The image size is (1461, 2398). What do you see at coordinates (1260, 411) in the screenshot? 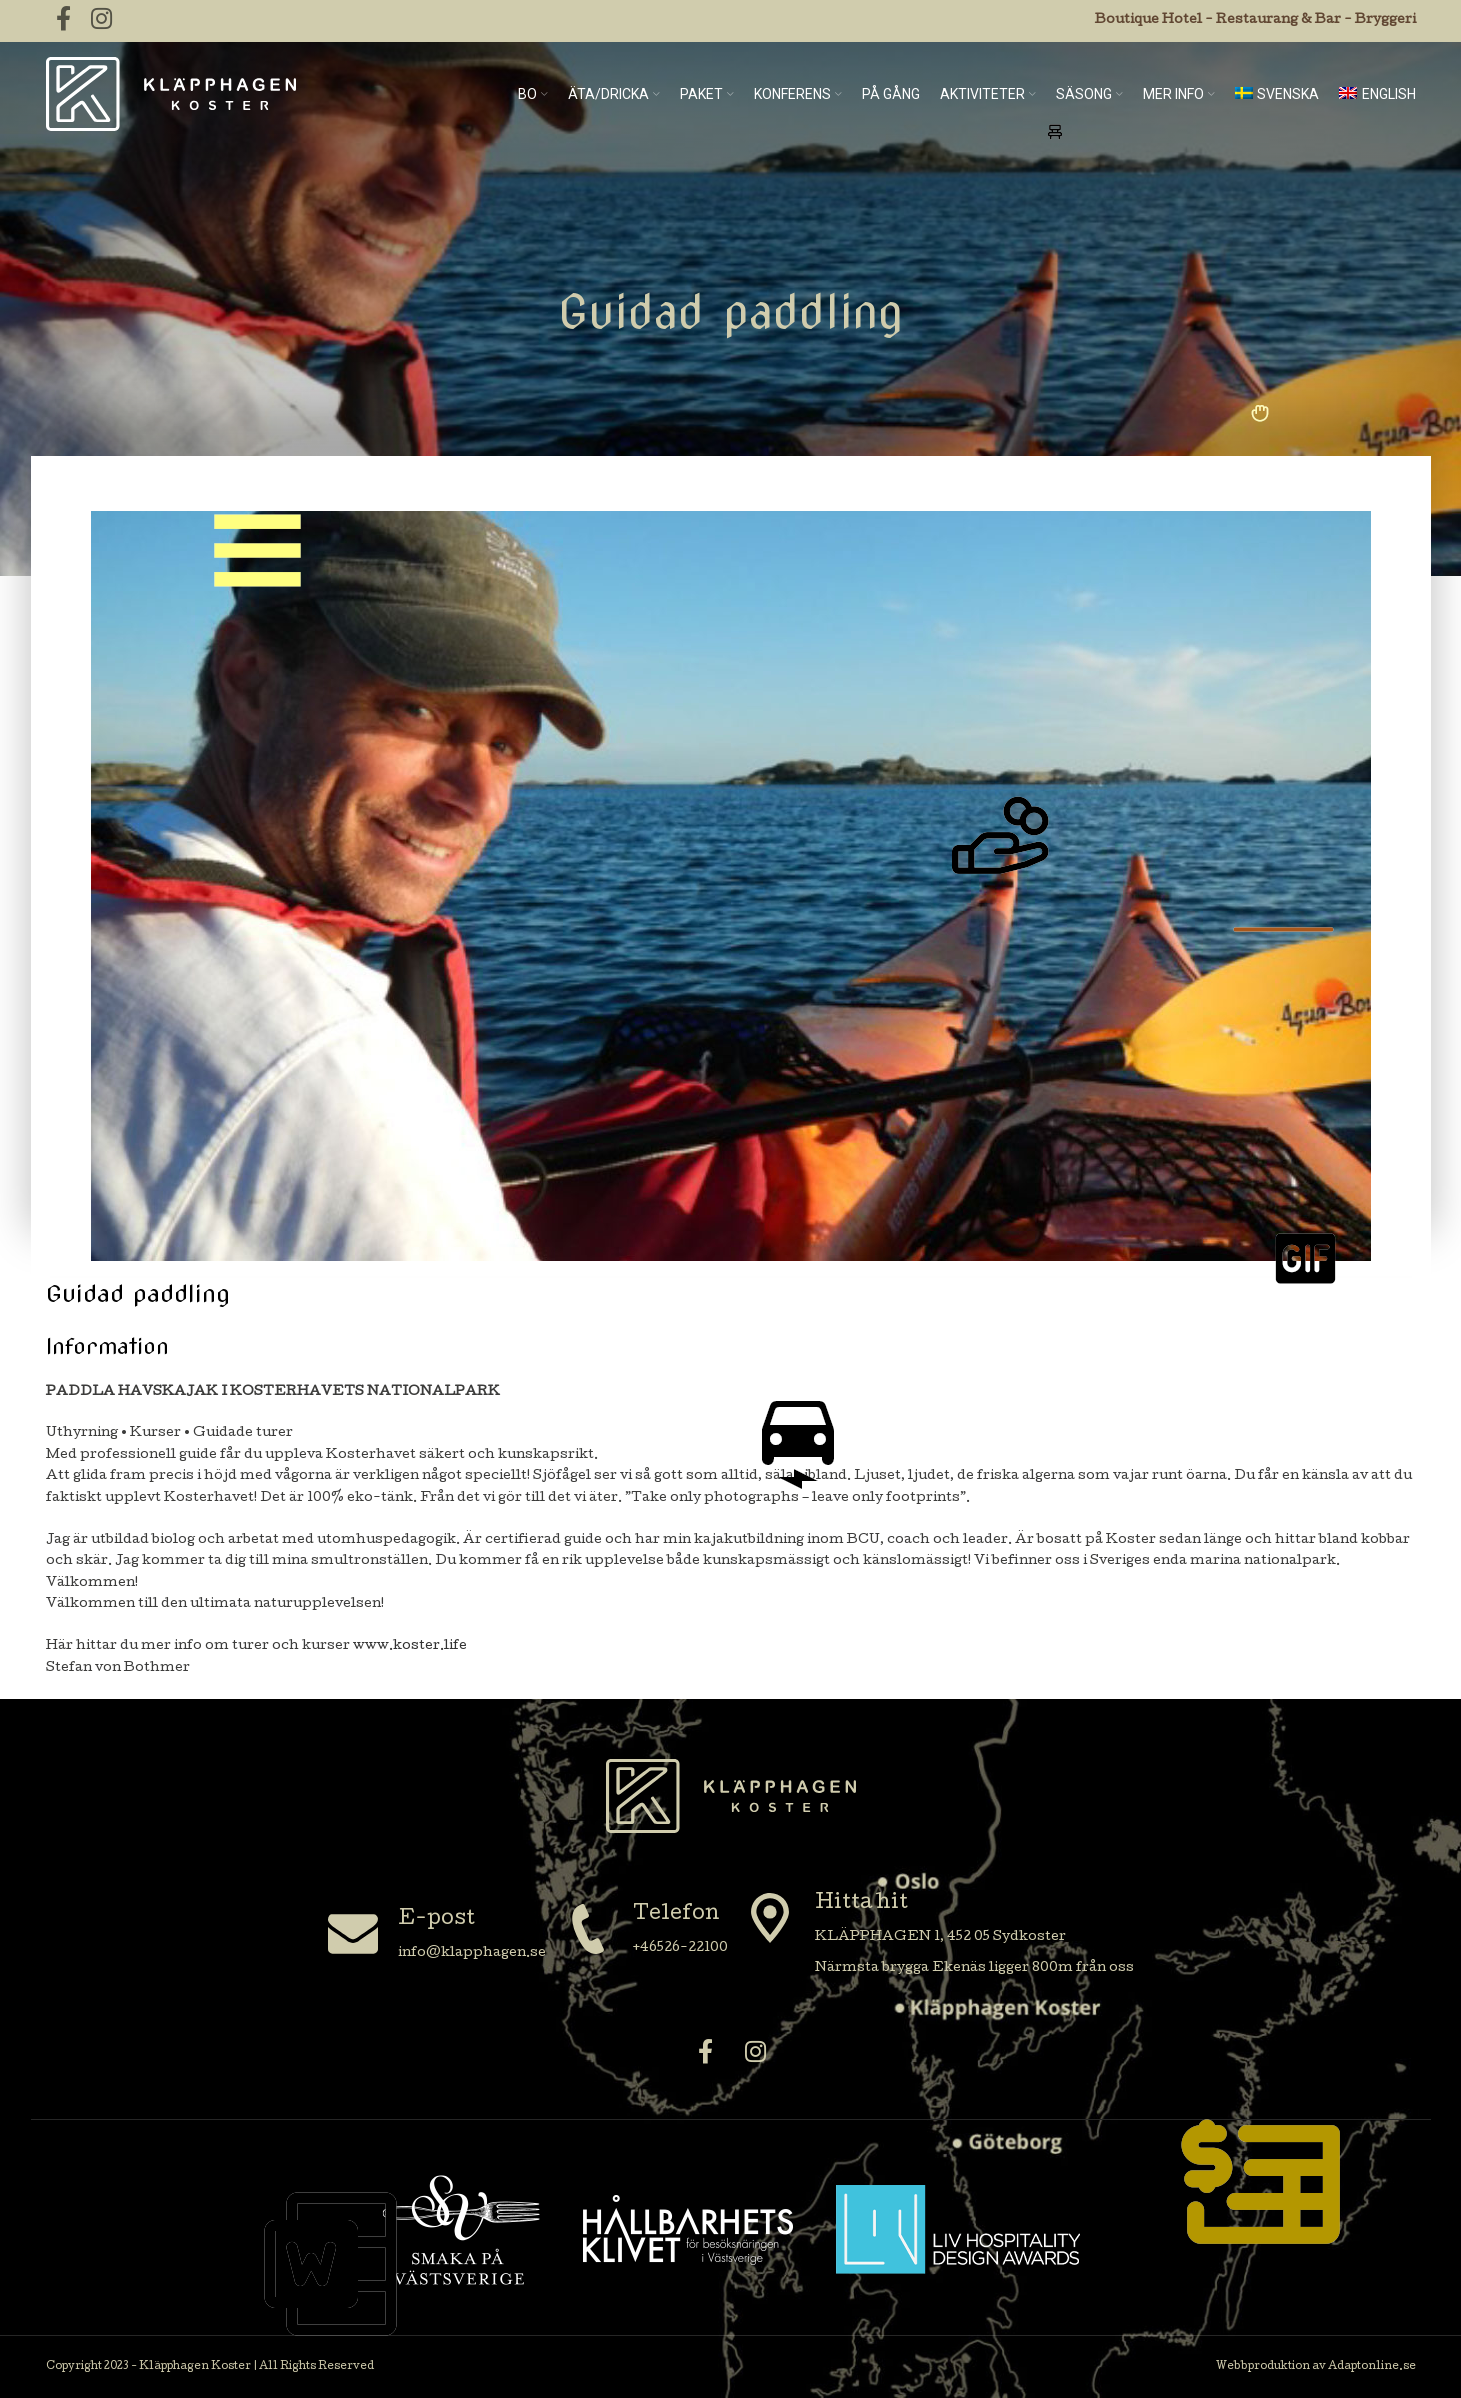
I see `drag to reorder or move an item` at bounding box center [1260, 411].